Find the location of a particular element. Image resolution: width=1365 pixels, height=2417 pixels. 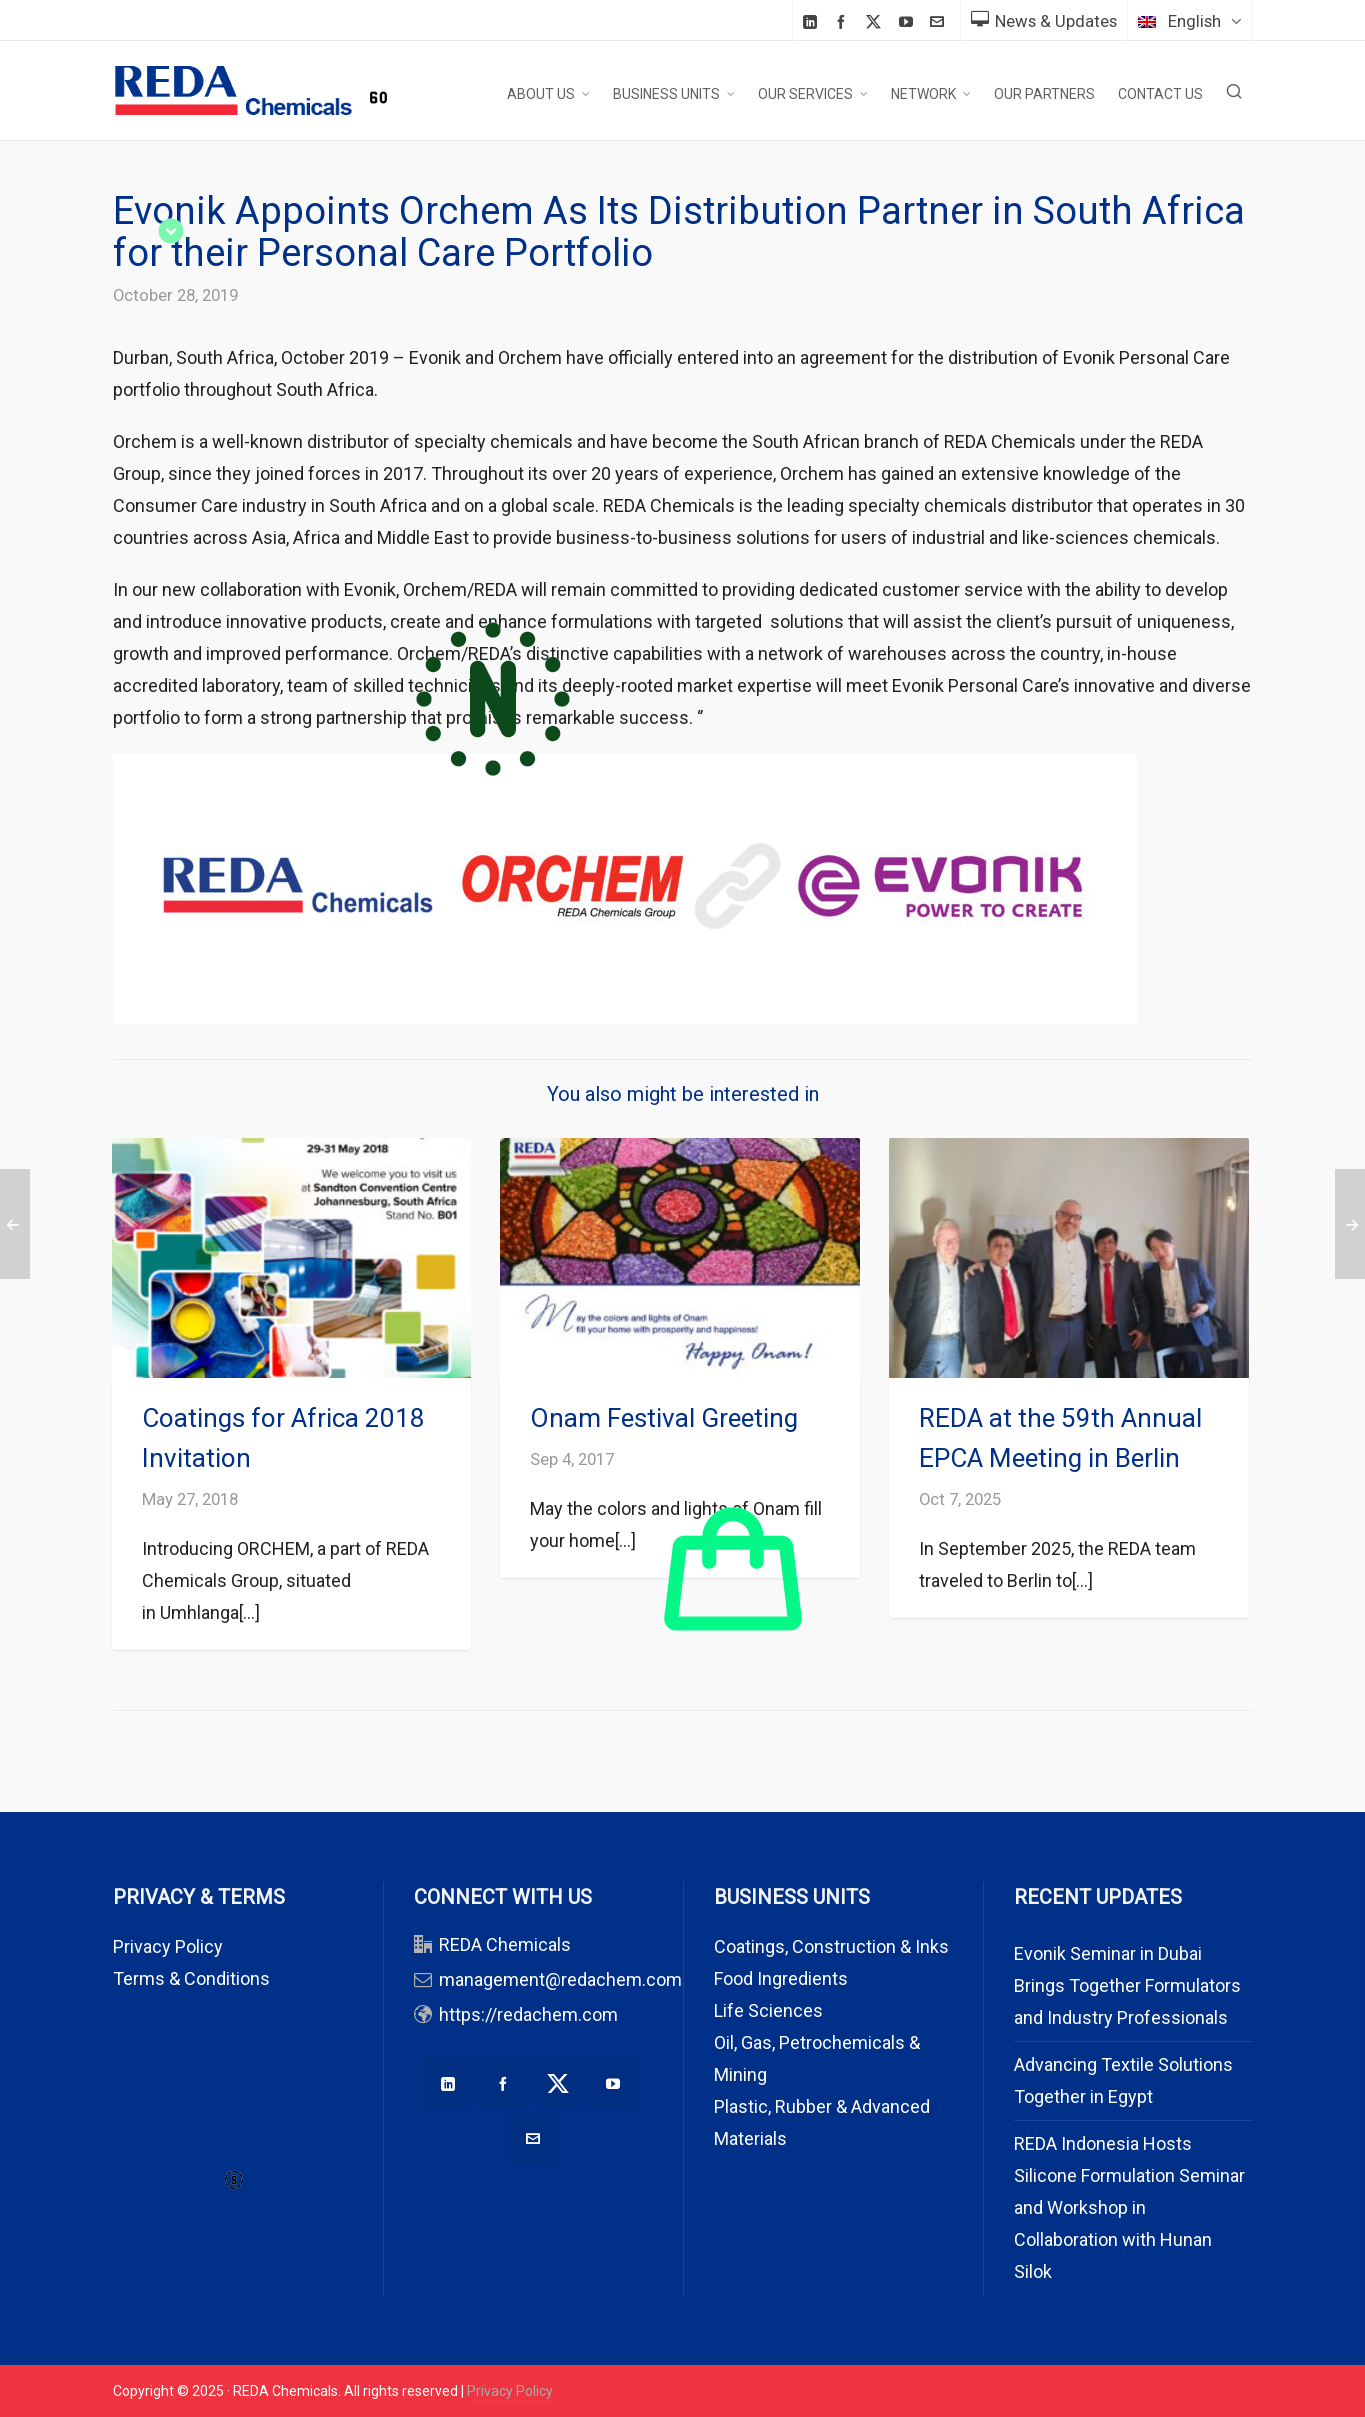

expand to show more content is located at coordinates (171, 231).